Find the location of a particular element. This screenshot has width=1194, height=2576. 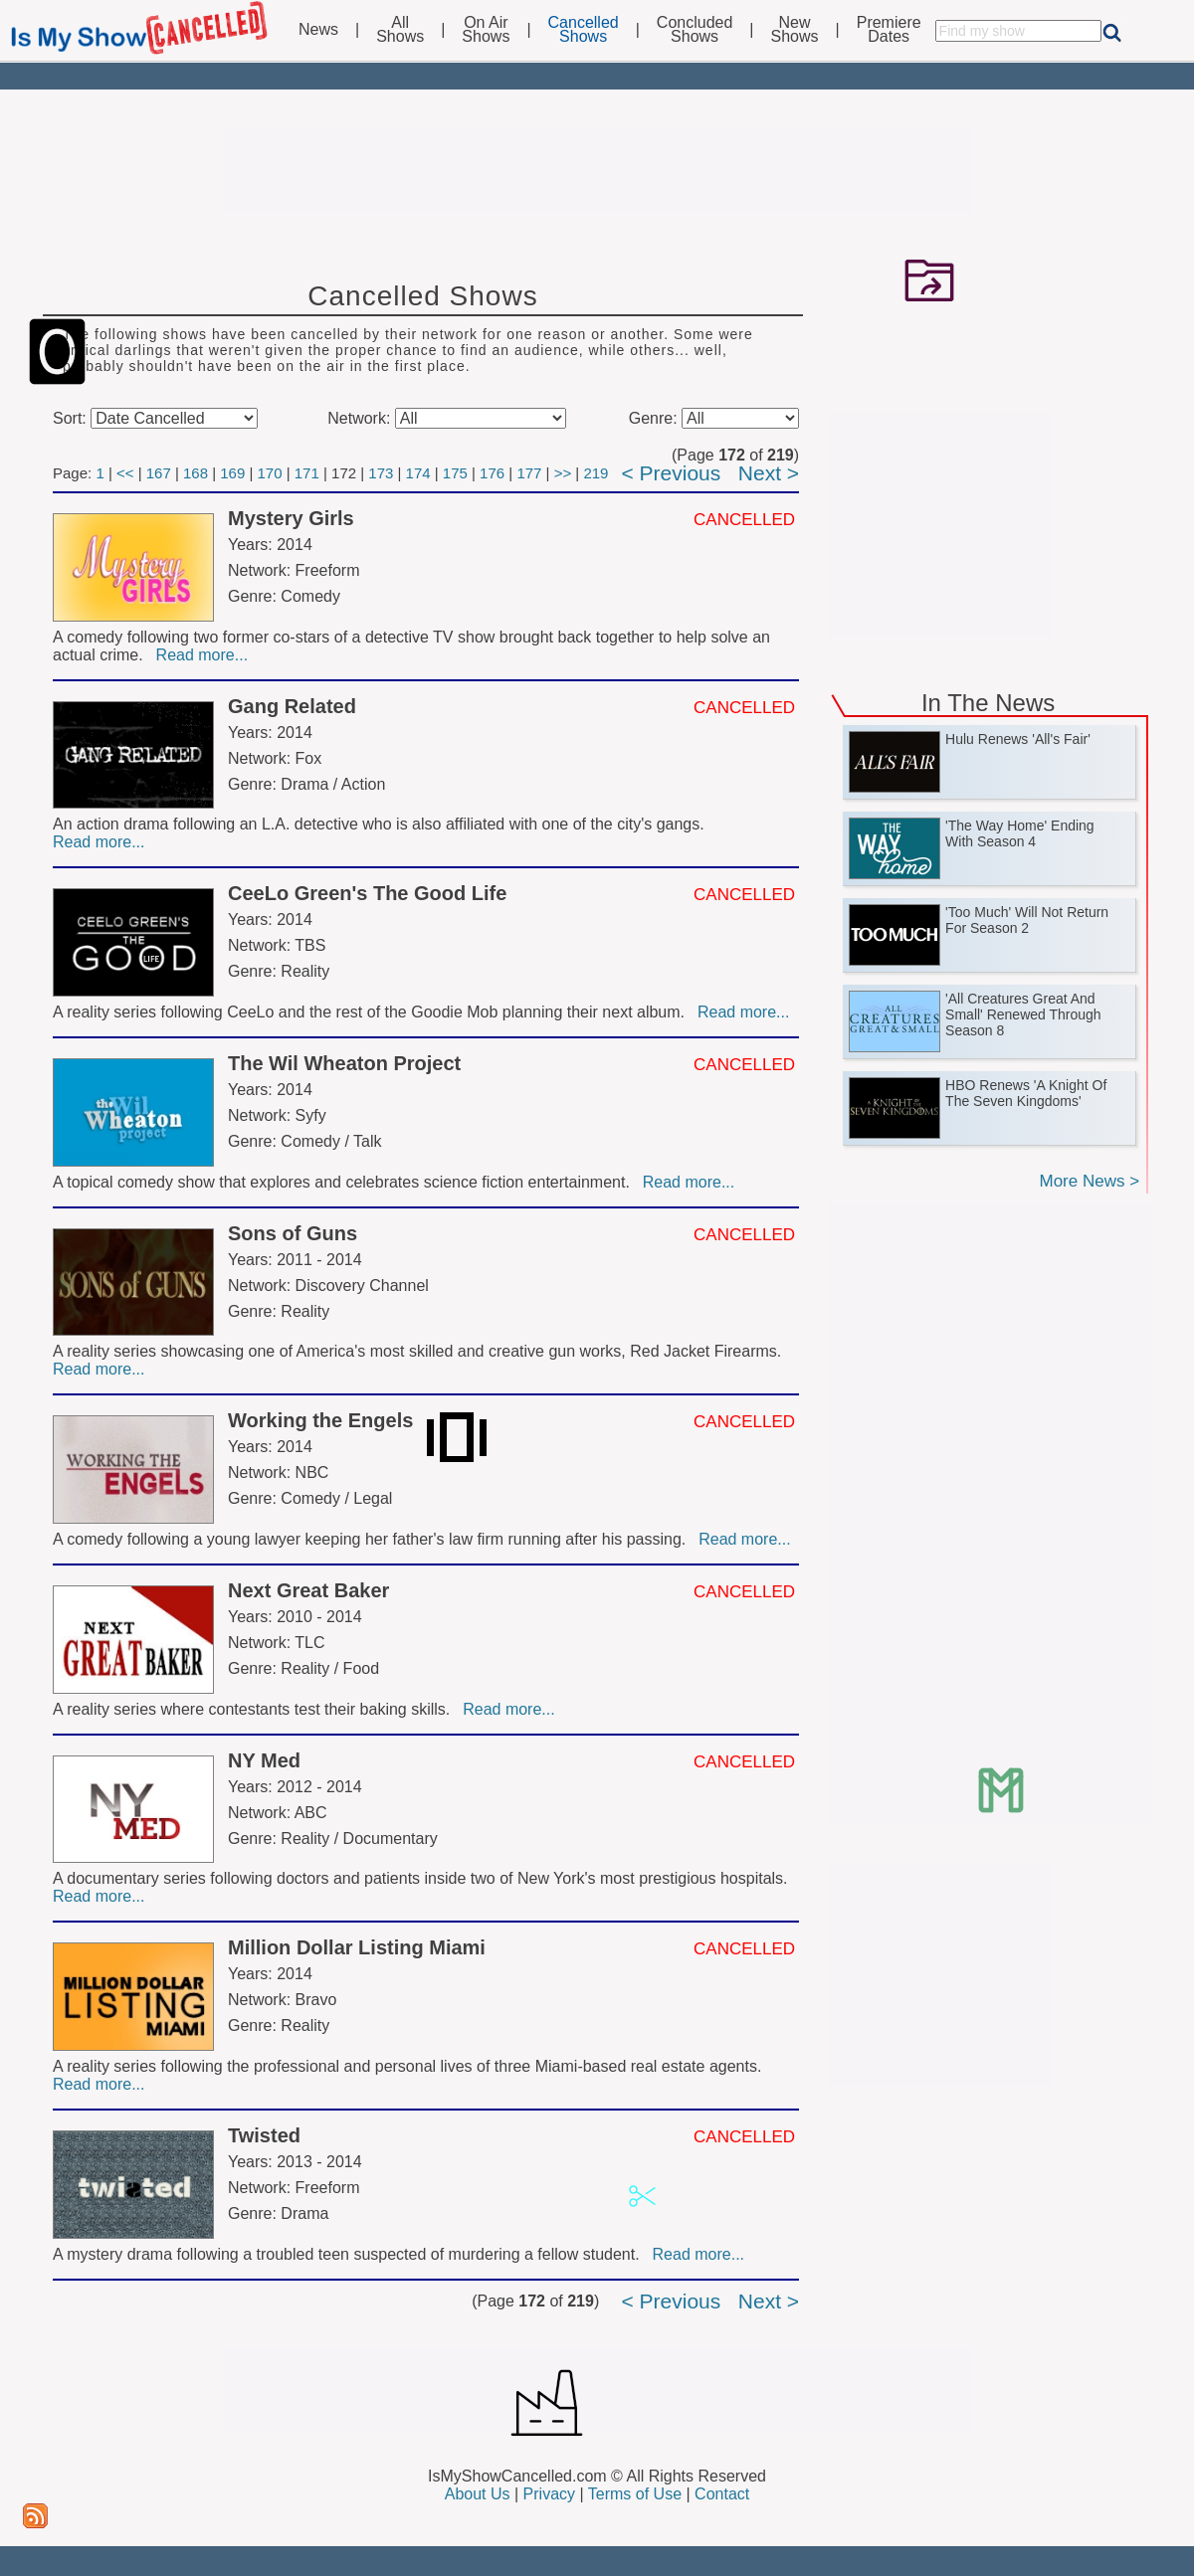

cut selected content is located at coordinates (642, 2196).